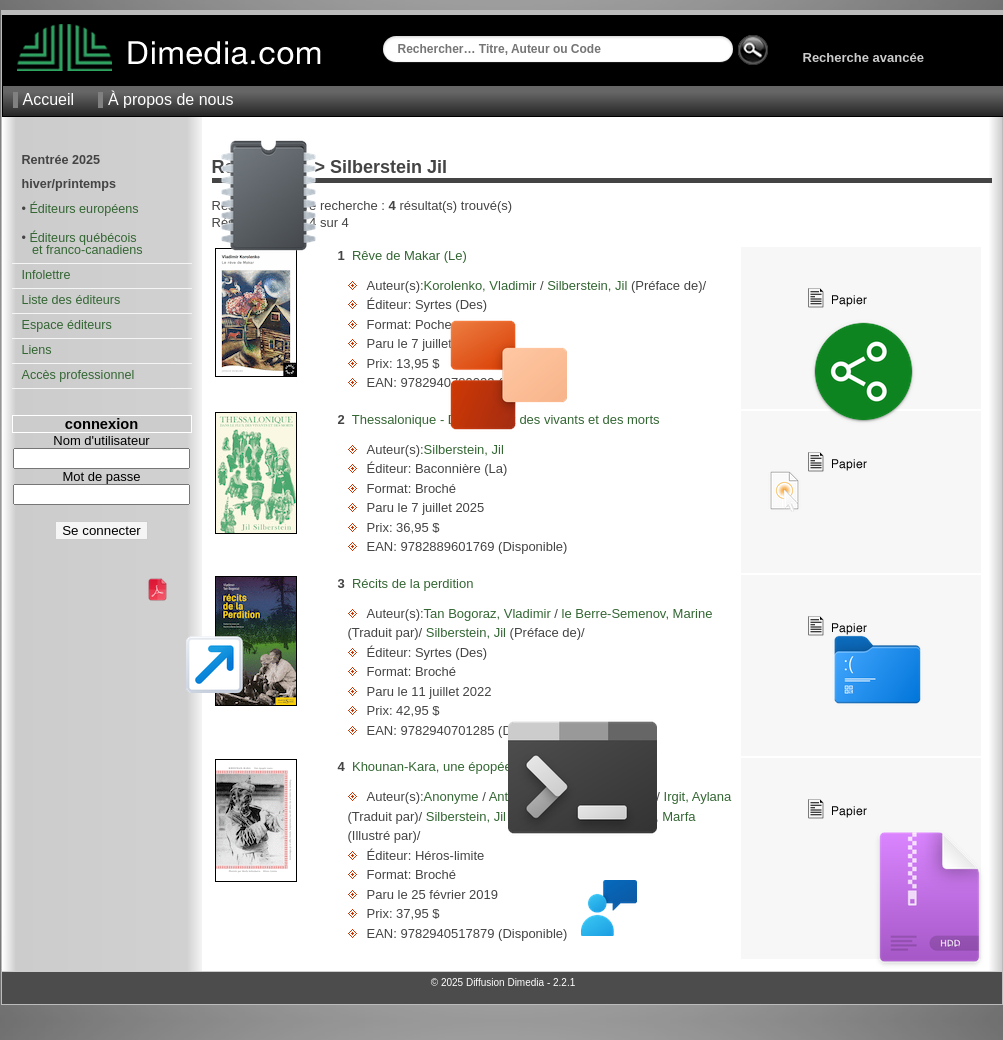  Describe the element at coordinates (877, 672) in the screenshot. I see `folder containing system crash logs or error reports` at that location.